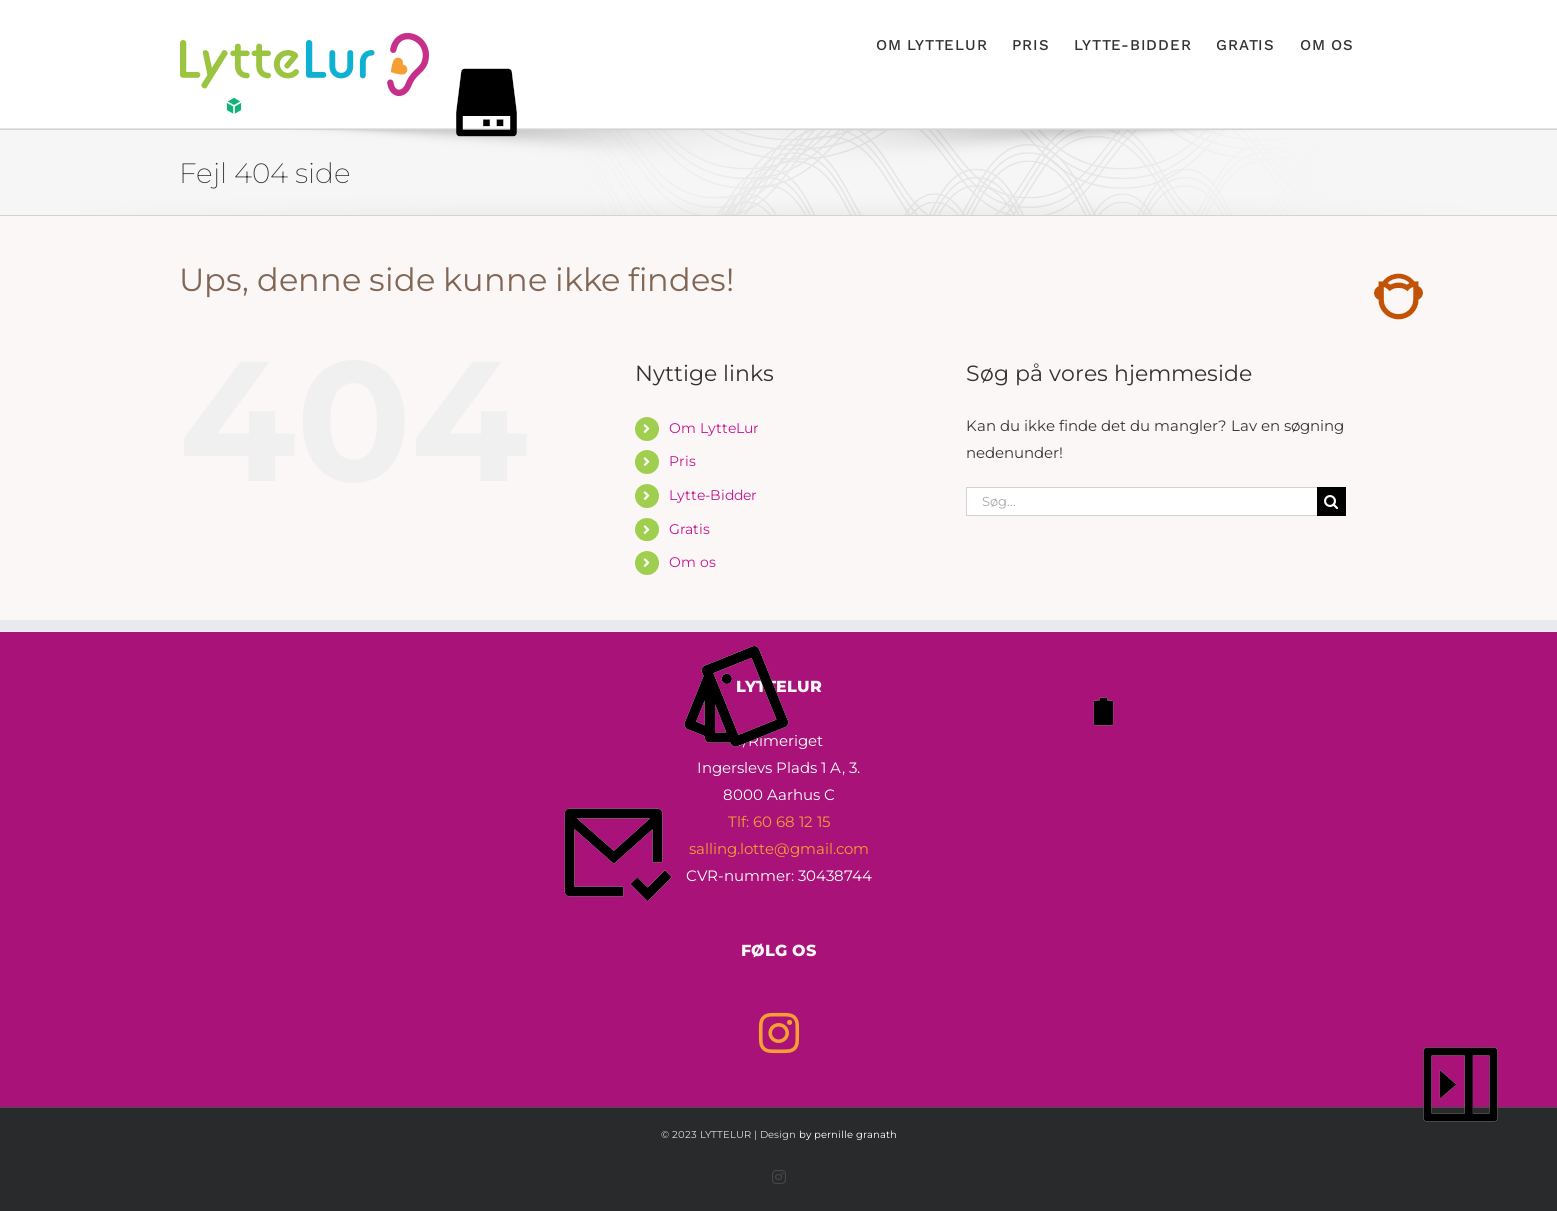 The width and height of the screenshot is (1557, 1211). What do you see at coordinates (613, 852) in the screenshot?
I see `email successfully sent or delivered` at bounding box center [613, 852].